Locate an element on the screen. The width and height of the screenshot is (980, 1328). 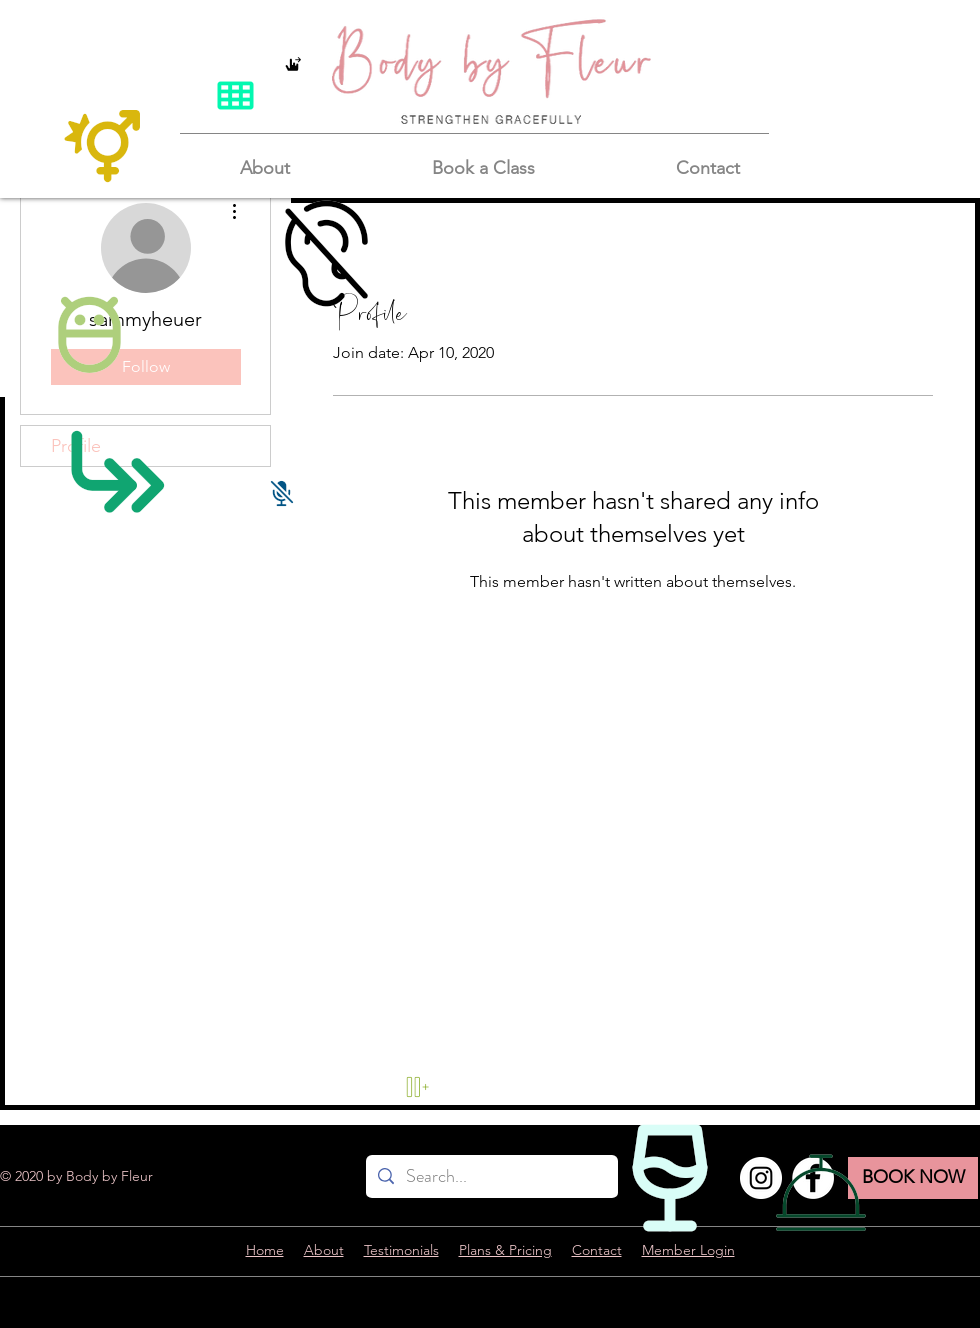
forward or redirect content multiple times is located at coordinates (120, 474).